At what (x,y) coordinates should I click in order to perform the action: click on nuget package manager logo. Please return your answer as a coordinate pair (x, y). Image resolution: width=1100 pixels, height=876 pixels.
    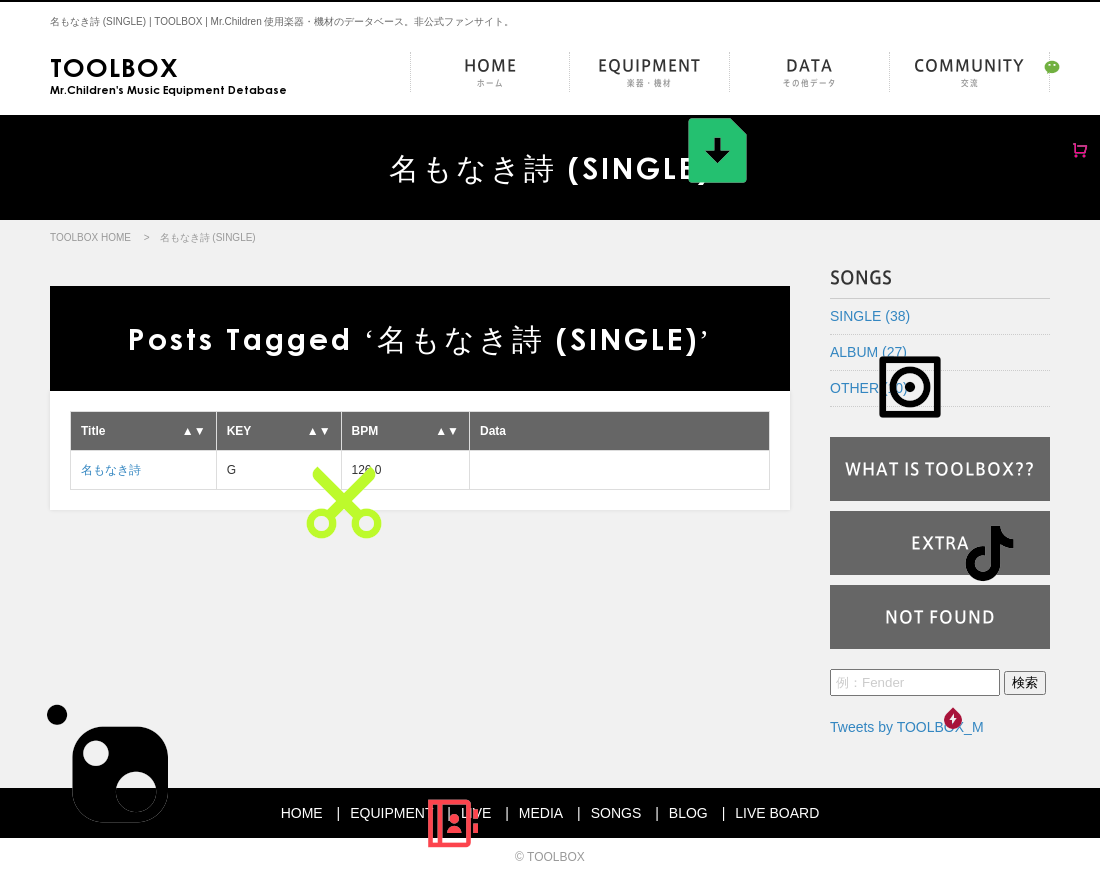
    Looking at the image, I should click on (107, 763).